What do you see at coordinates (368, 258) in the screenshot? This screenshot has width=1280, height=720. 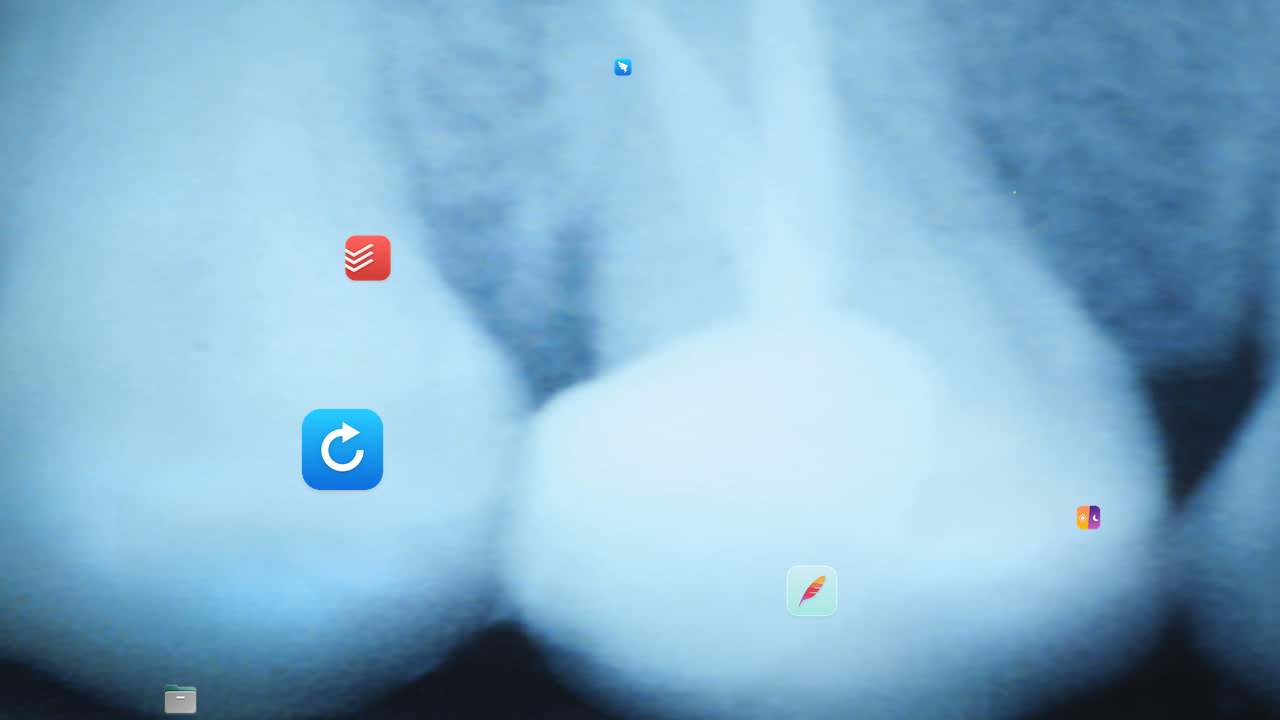 I see `open todoist task management app` at bounding box center [368, 258].